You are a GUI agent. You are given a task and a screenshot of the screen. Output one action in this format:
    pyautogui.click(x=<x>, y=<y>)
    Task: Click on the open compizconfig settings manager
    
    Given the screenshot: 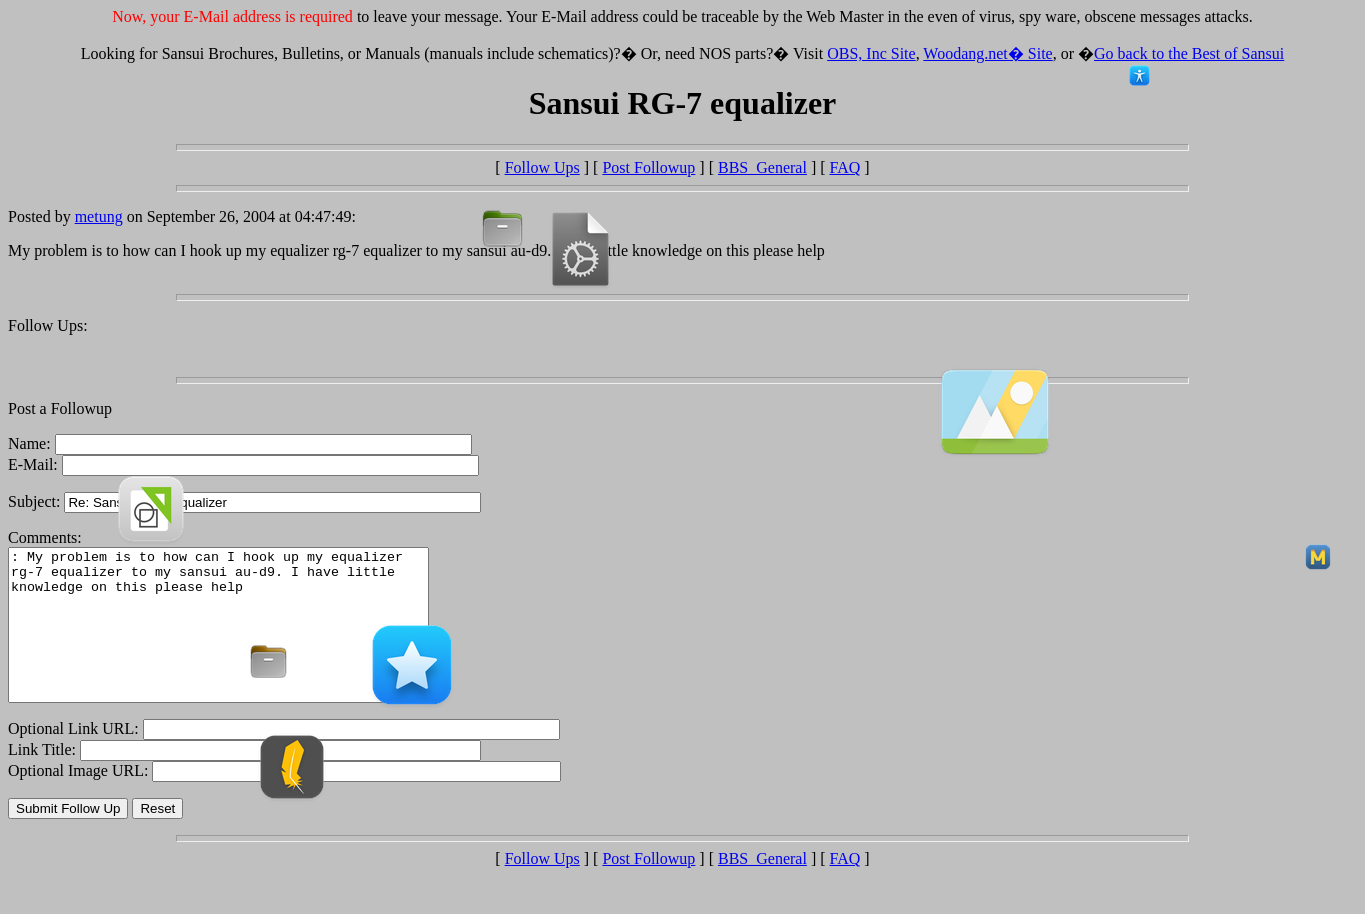 What is the action you would take?
    pyautogui.click(x=412, y=665)
    